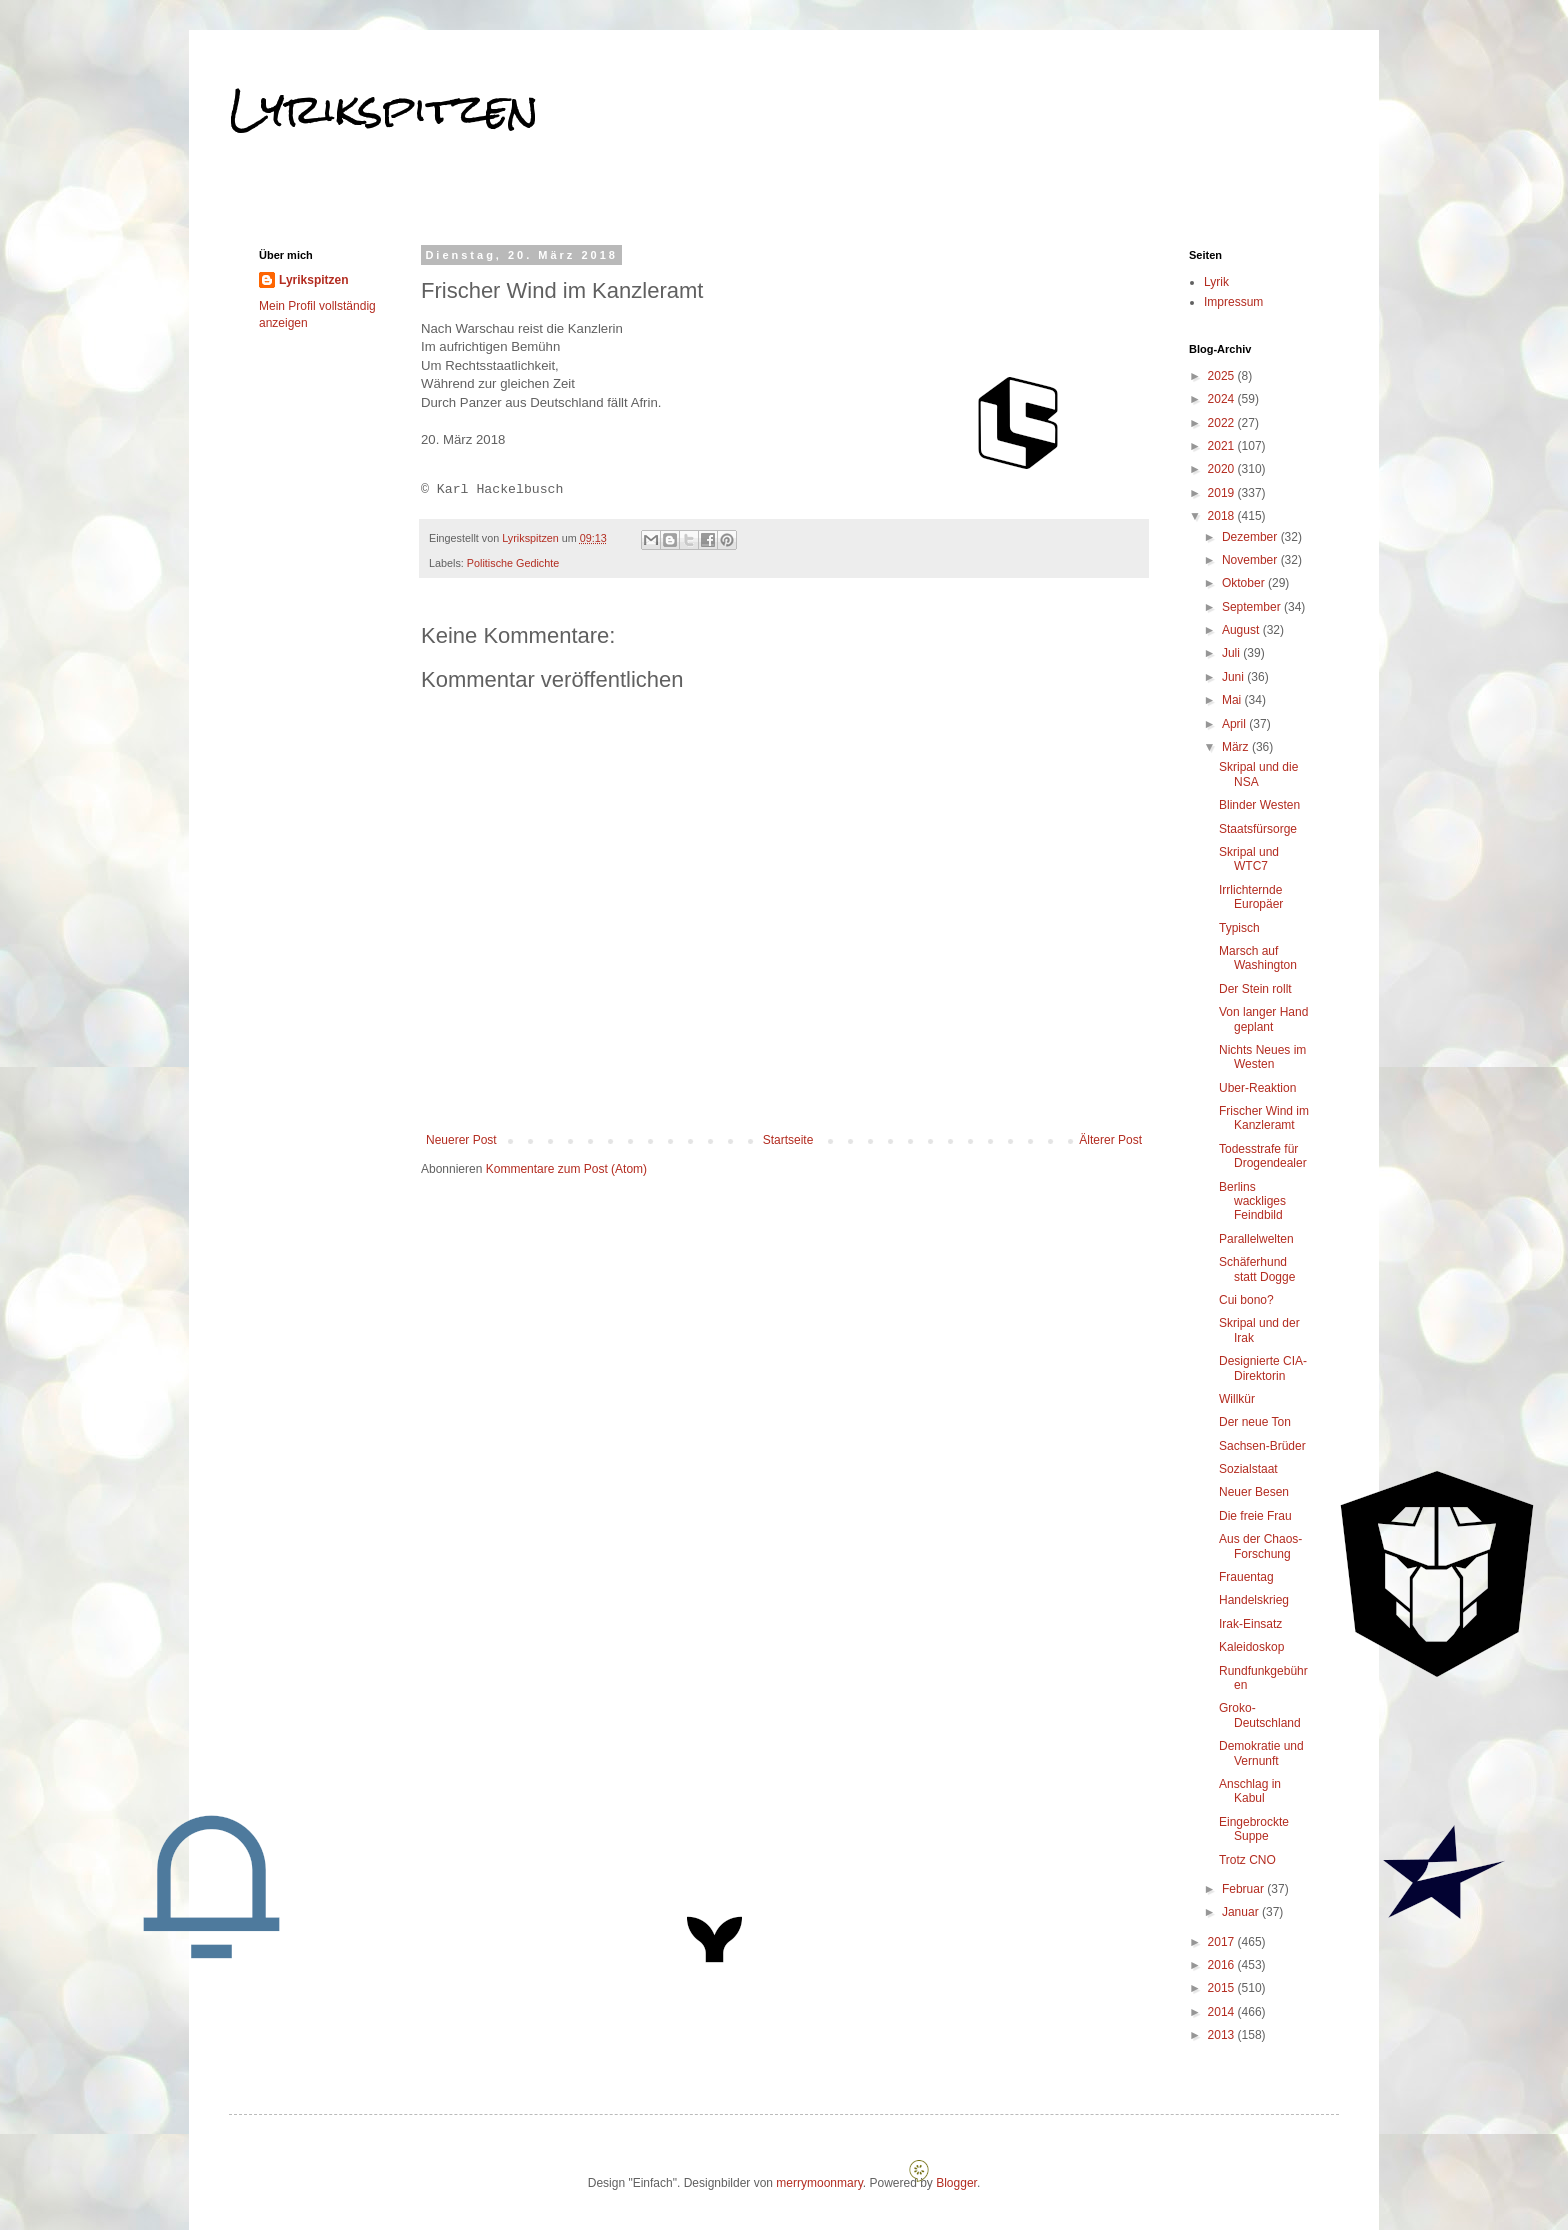 This screenshot has width=1568, height=2230. I want to click on loot crate subscription service logo, so click(1018, 423).